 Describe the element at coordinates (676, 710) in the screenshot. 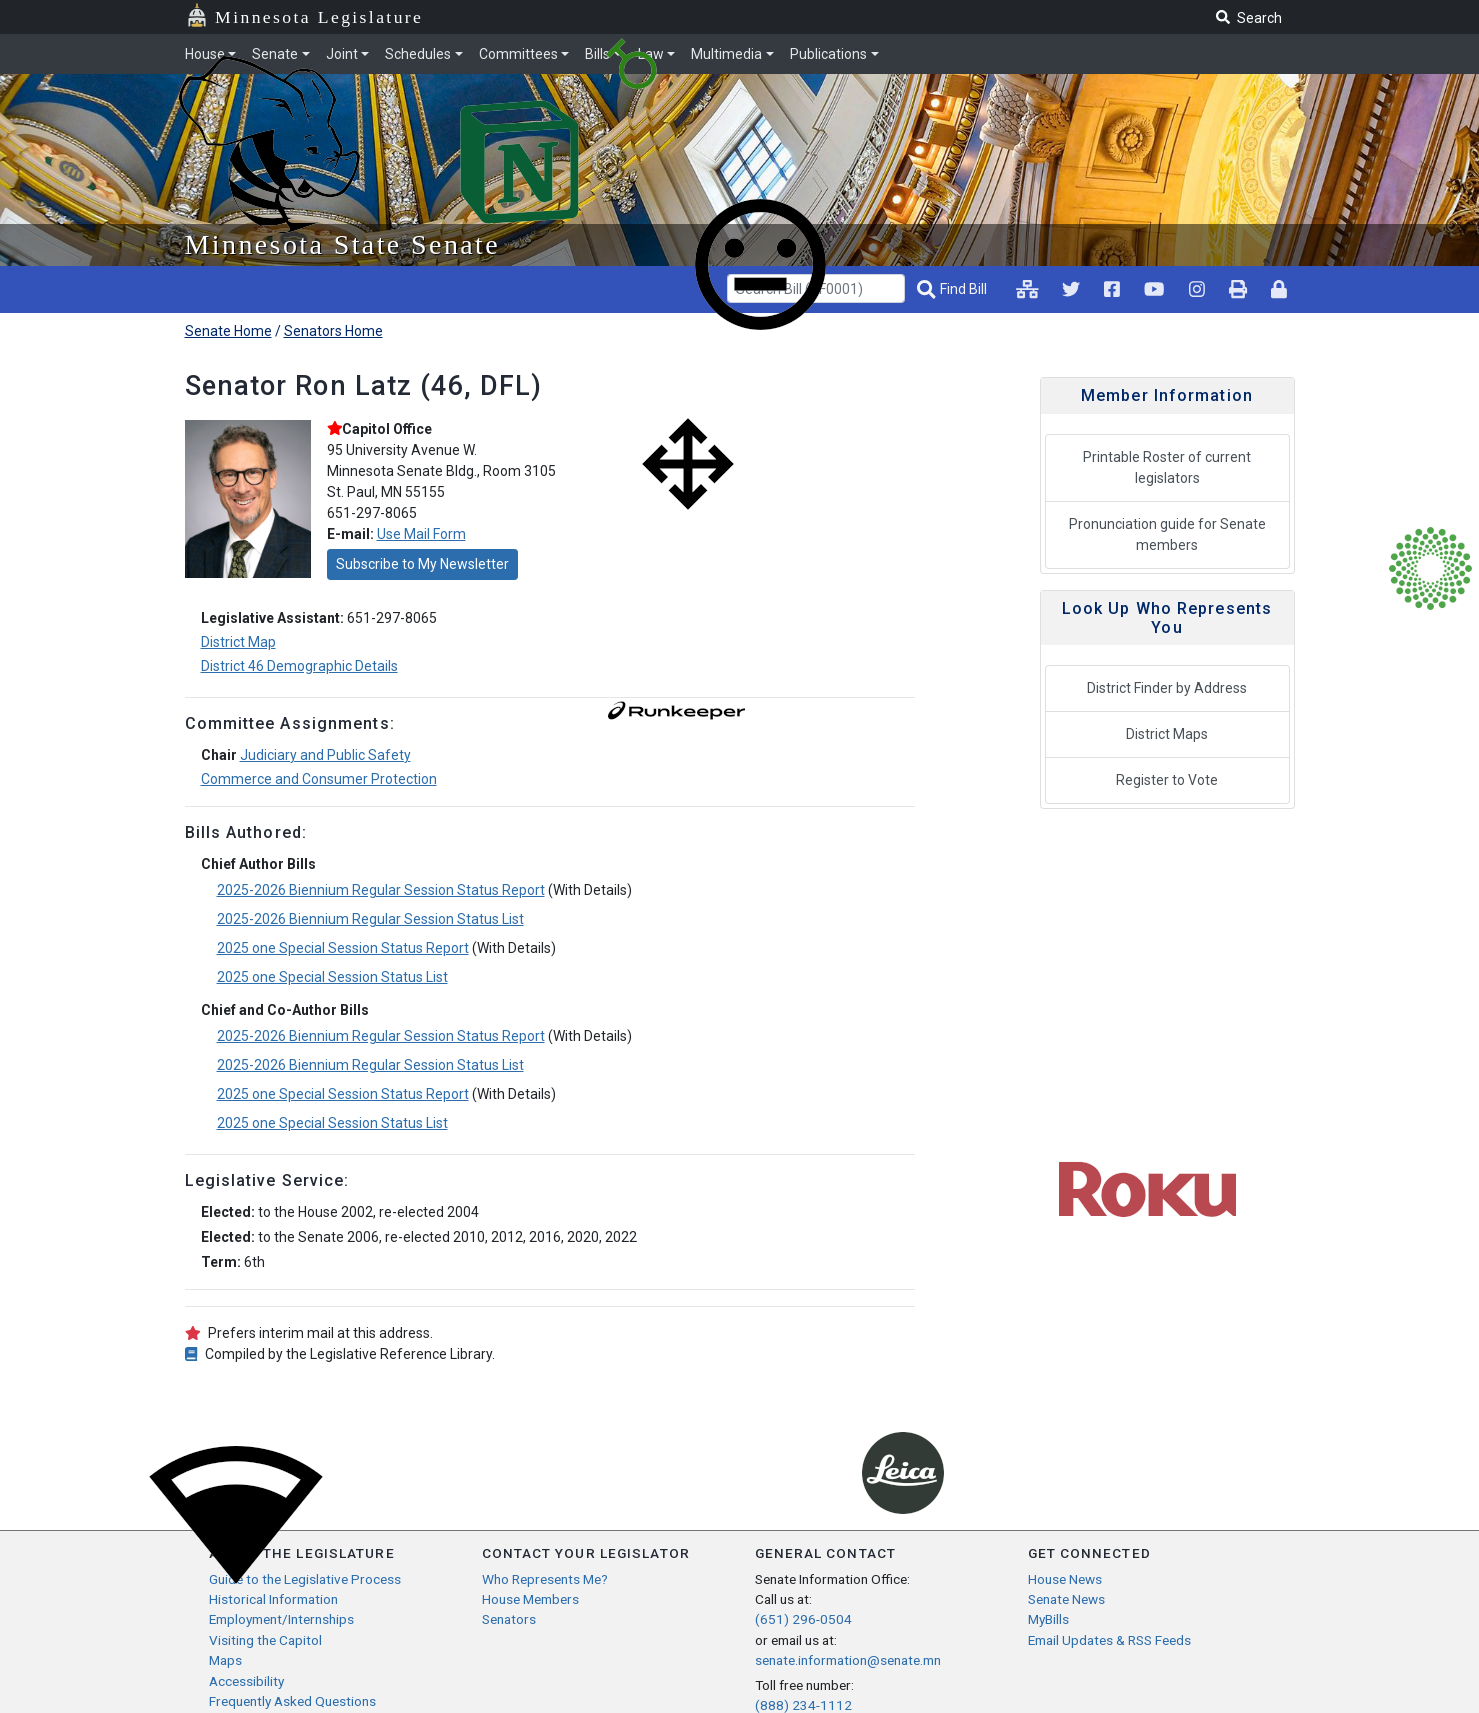

I see `open the Runkeeper fitness tracking app` at that location.